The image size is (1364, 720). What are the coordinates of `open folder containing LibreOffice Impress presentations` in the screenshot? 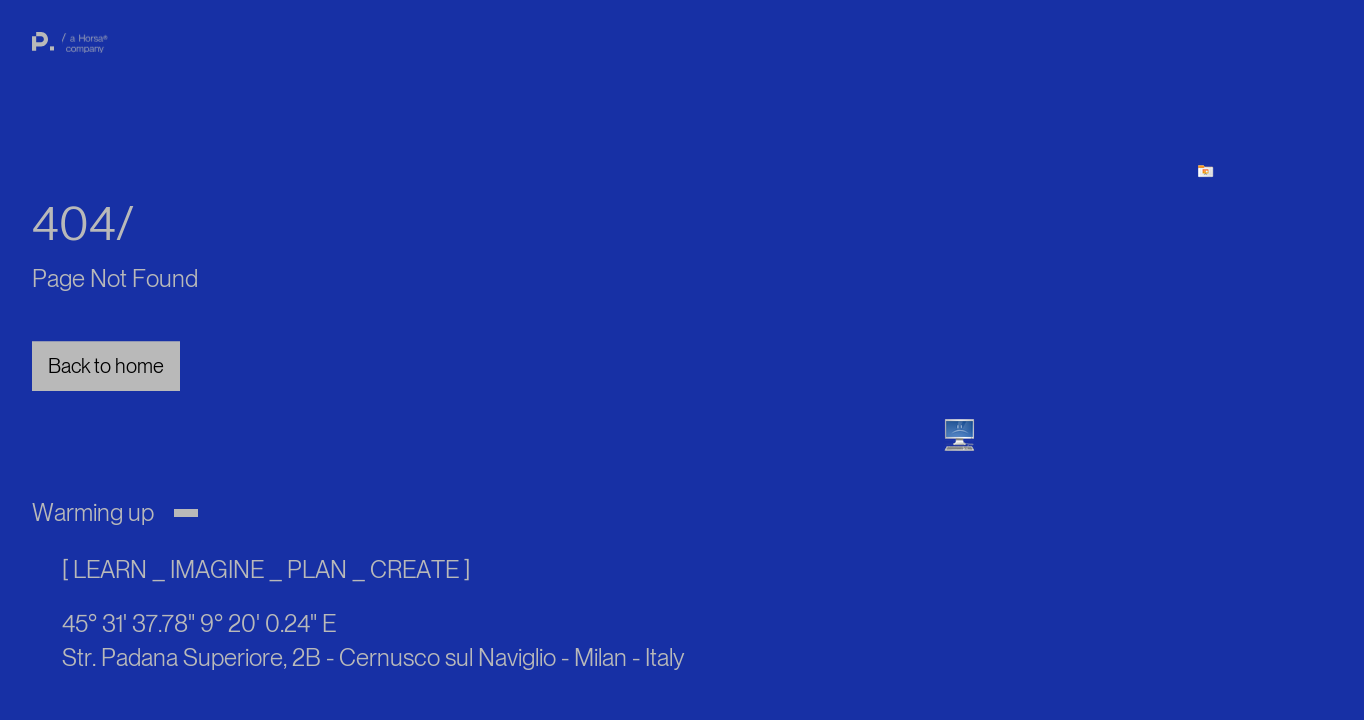 It's located at (1205, 171).